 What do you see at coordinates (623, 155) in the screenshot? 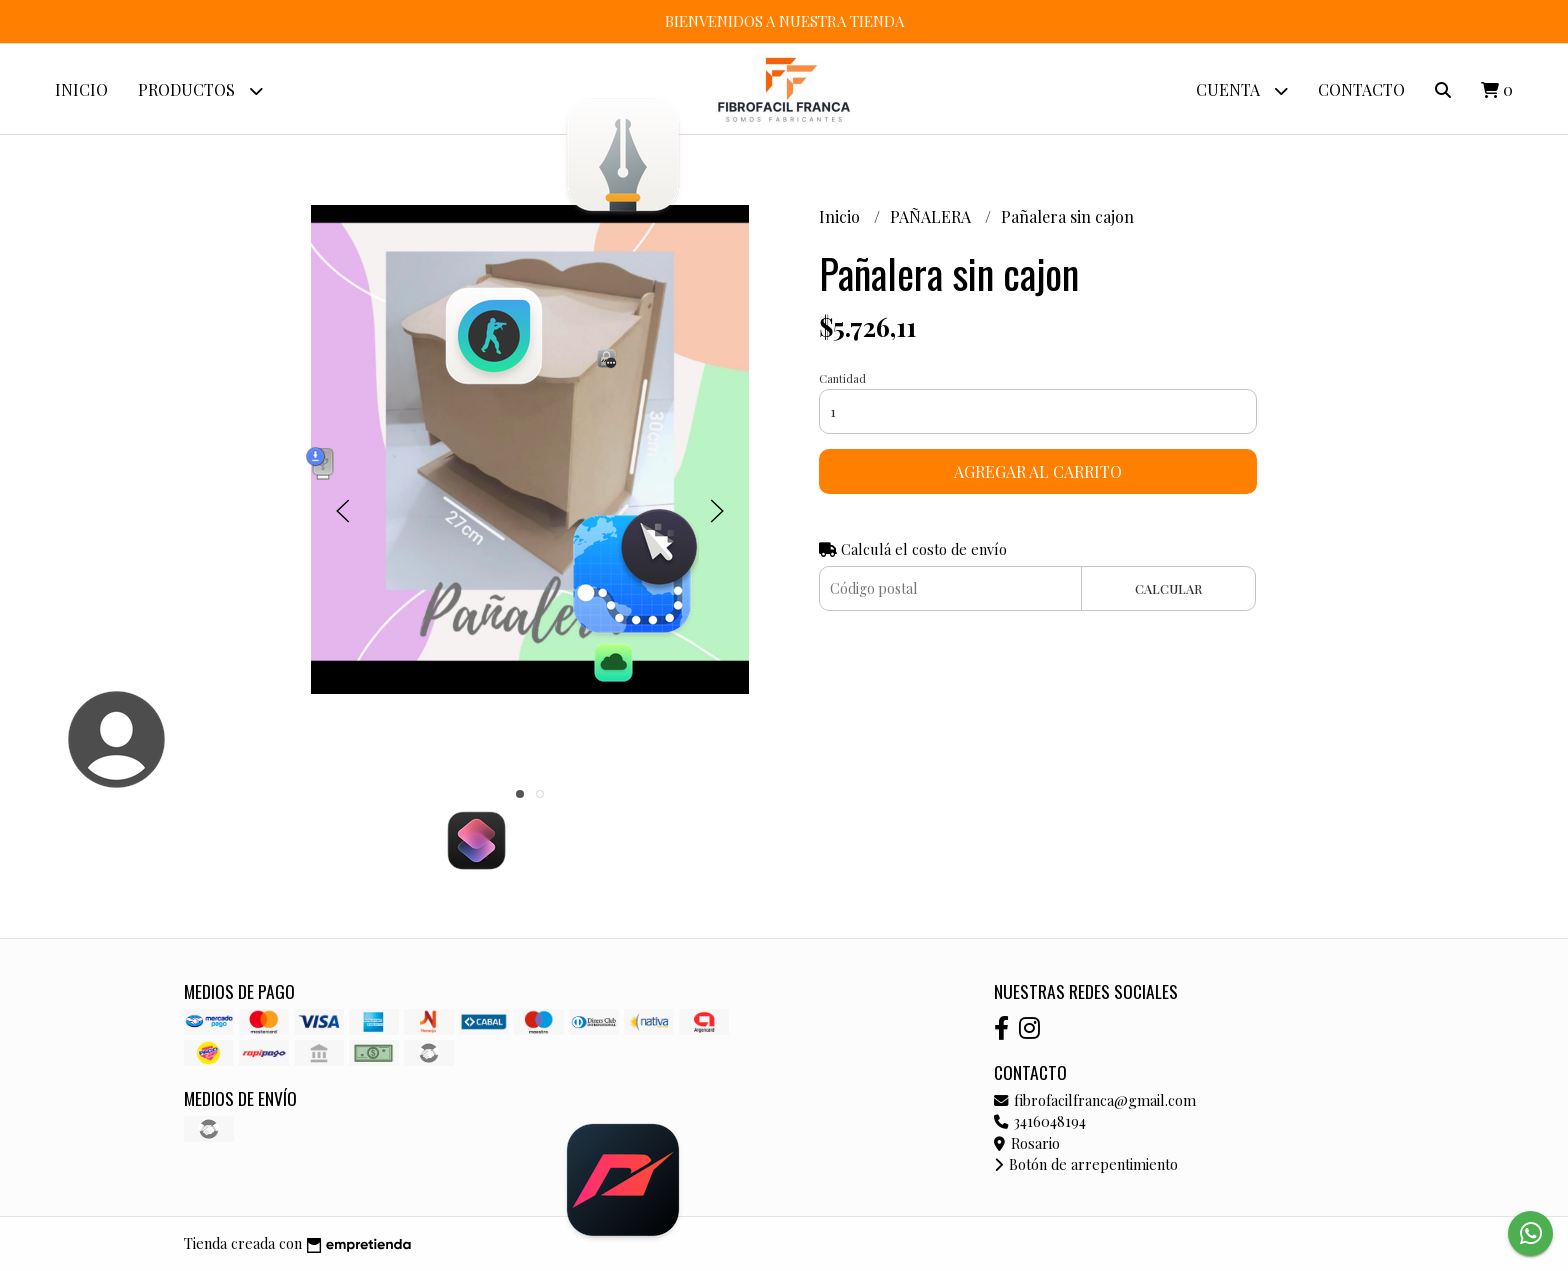
I see `open words document editor` at bounding box center [623, 155].